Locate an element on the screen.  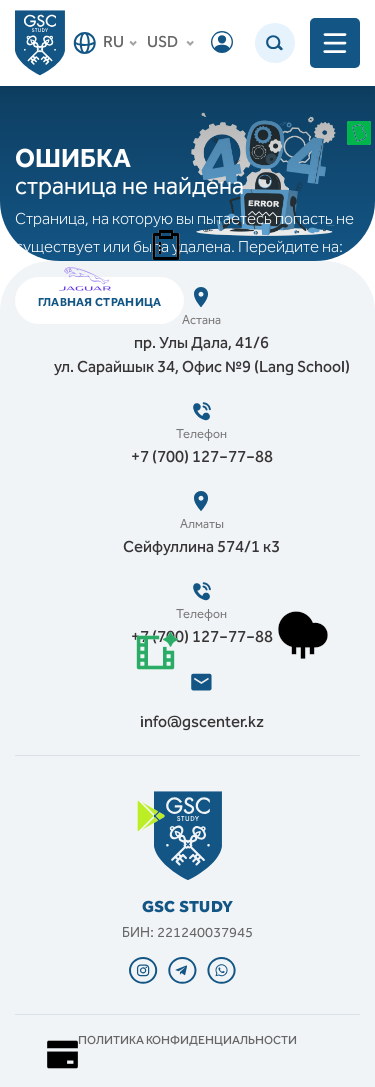
open the BYJU'S learning app is located at coordinates (359, 133).